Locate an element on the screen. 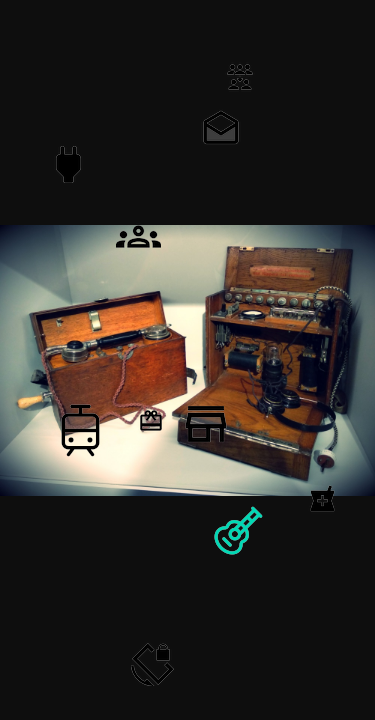 This screenshot has width=375, height=720. access the store or marketplace is located at coordinates (206, 424).